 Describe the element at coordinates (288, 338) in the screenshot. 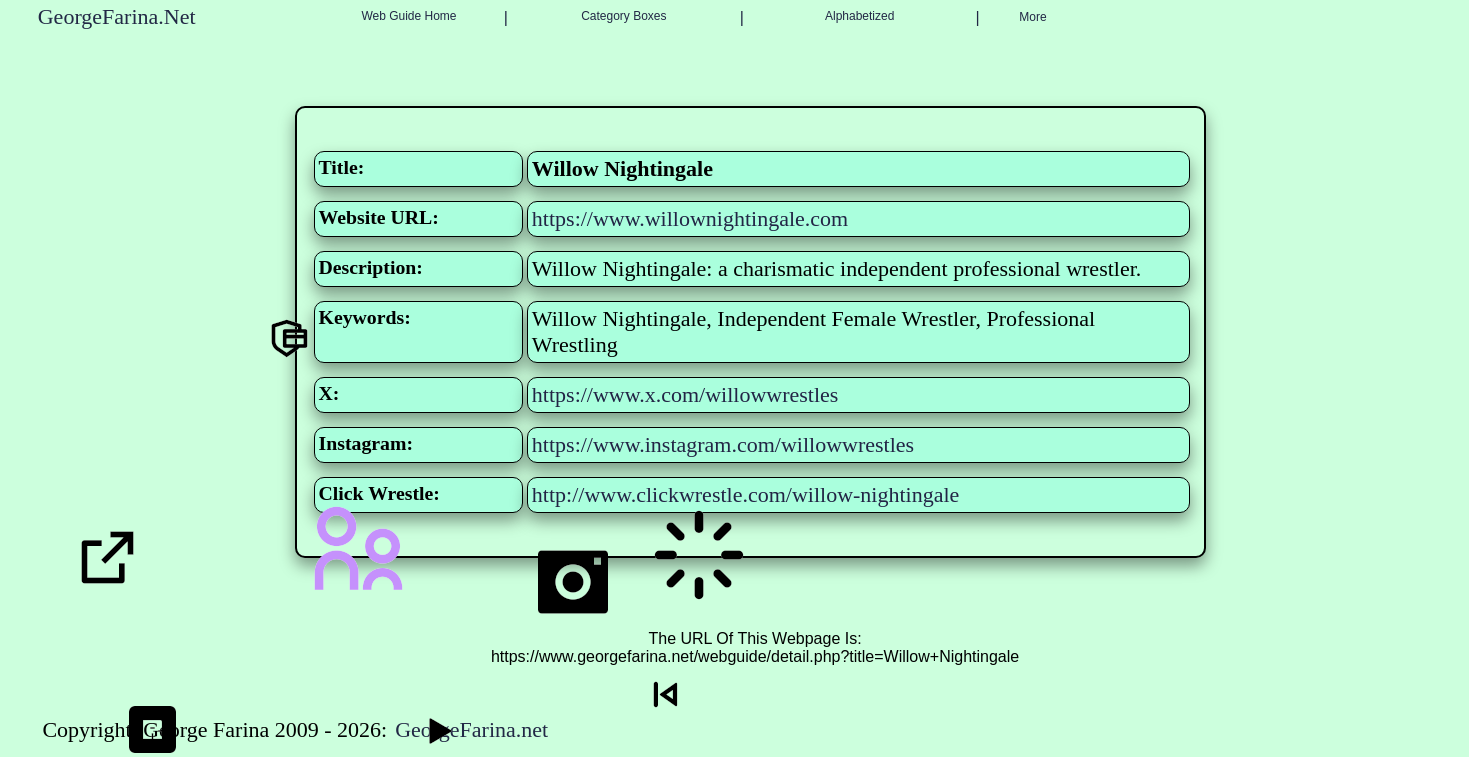

I see `indicates secure payment or transaction protection` at that location.